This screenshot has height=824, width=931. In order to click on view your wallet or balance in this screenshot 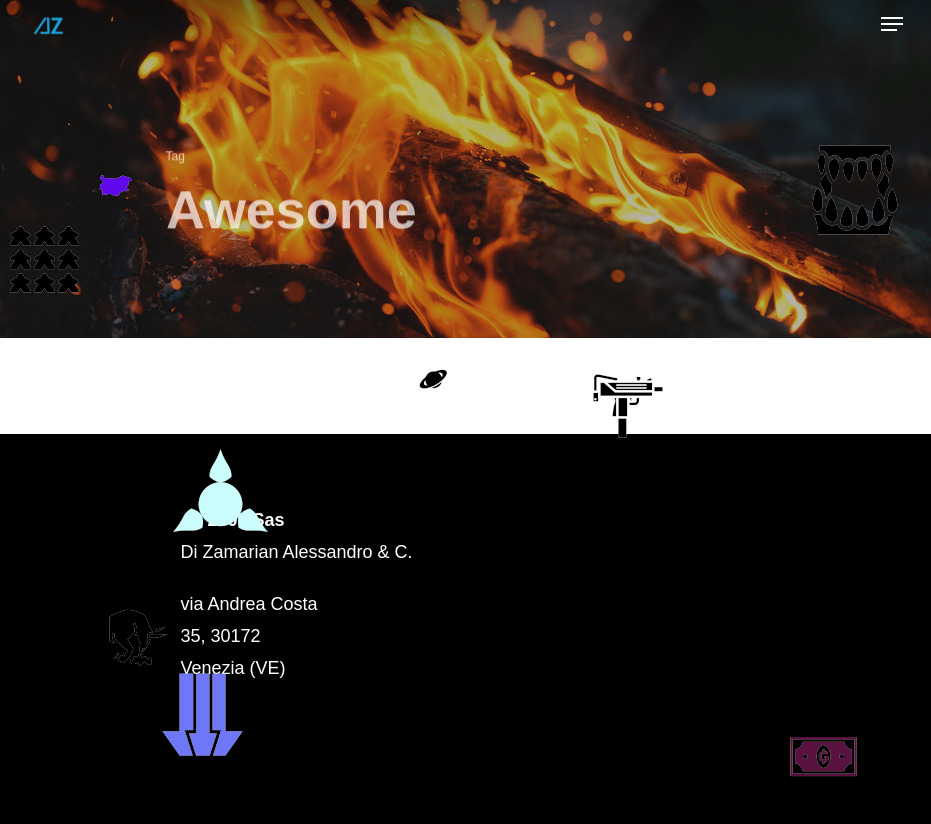, I will do `click(823, 756)`.